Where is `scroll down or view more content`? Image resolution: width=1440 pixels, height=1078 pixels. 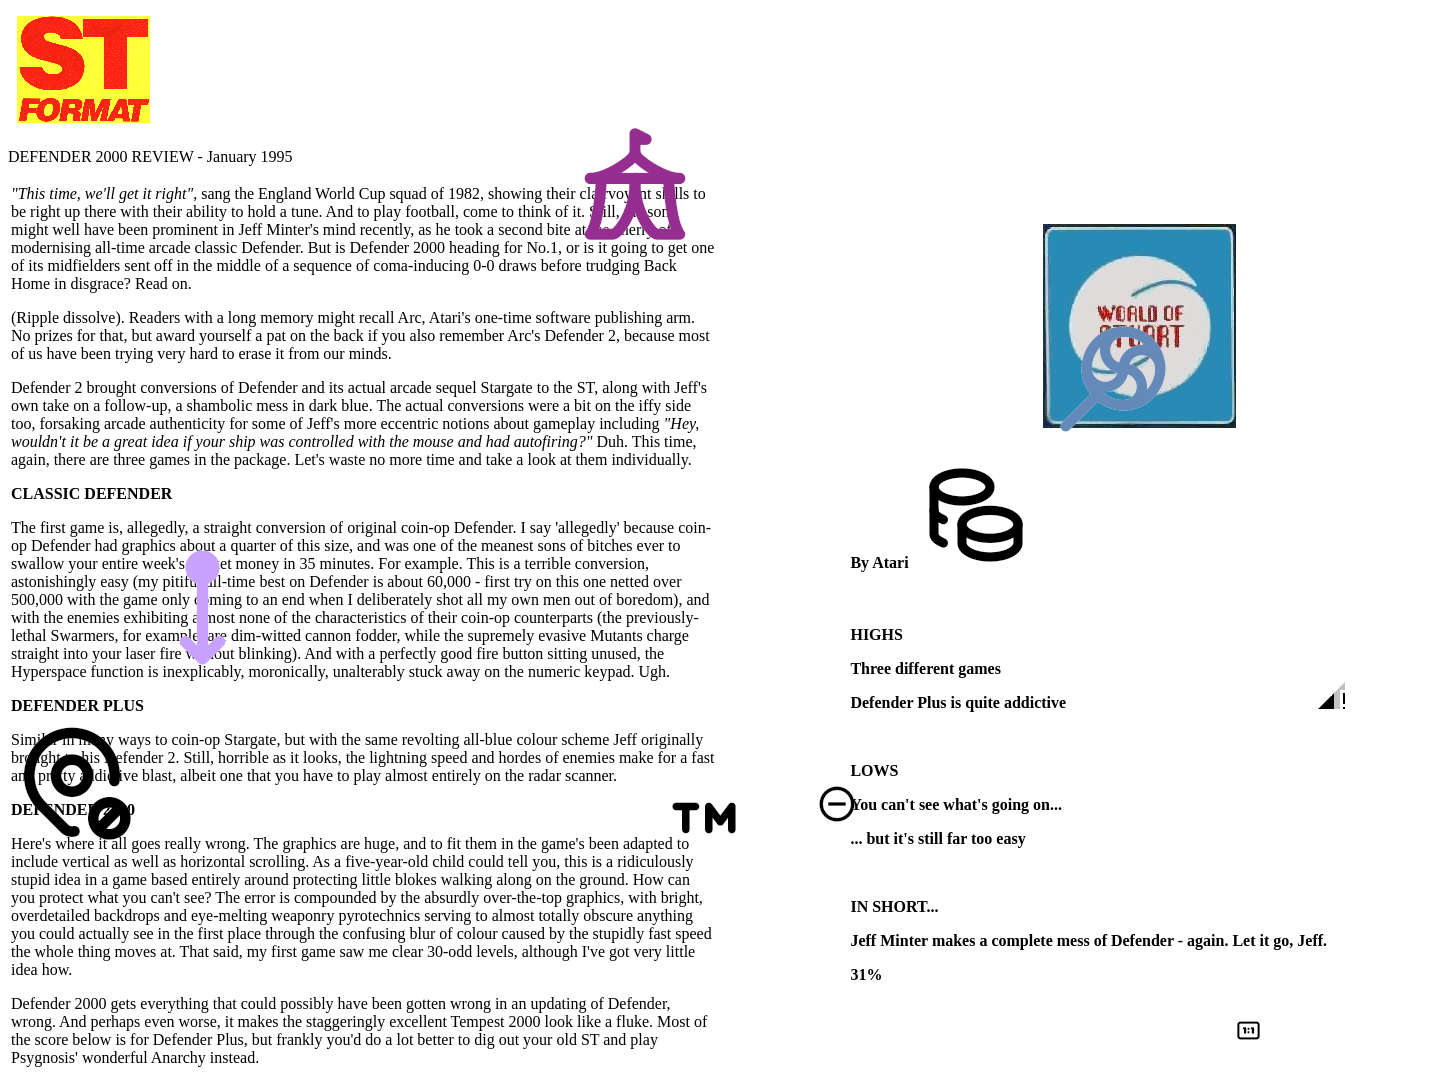
scroll down or view more content is located at coordinates (202, 607).